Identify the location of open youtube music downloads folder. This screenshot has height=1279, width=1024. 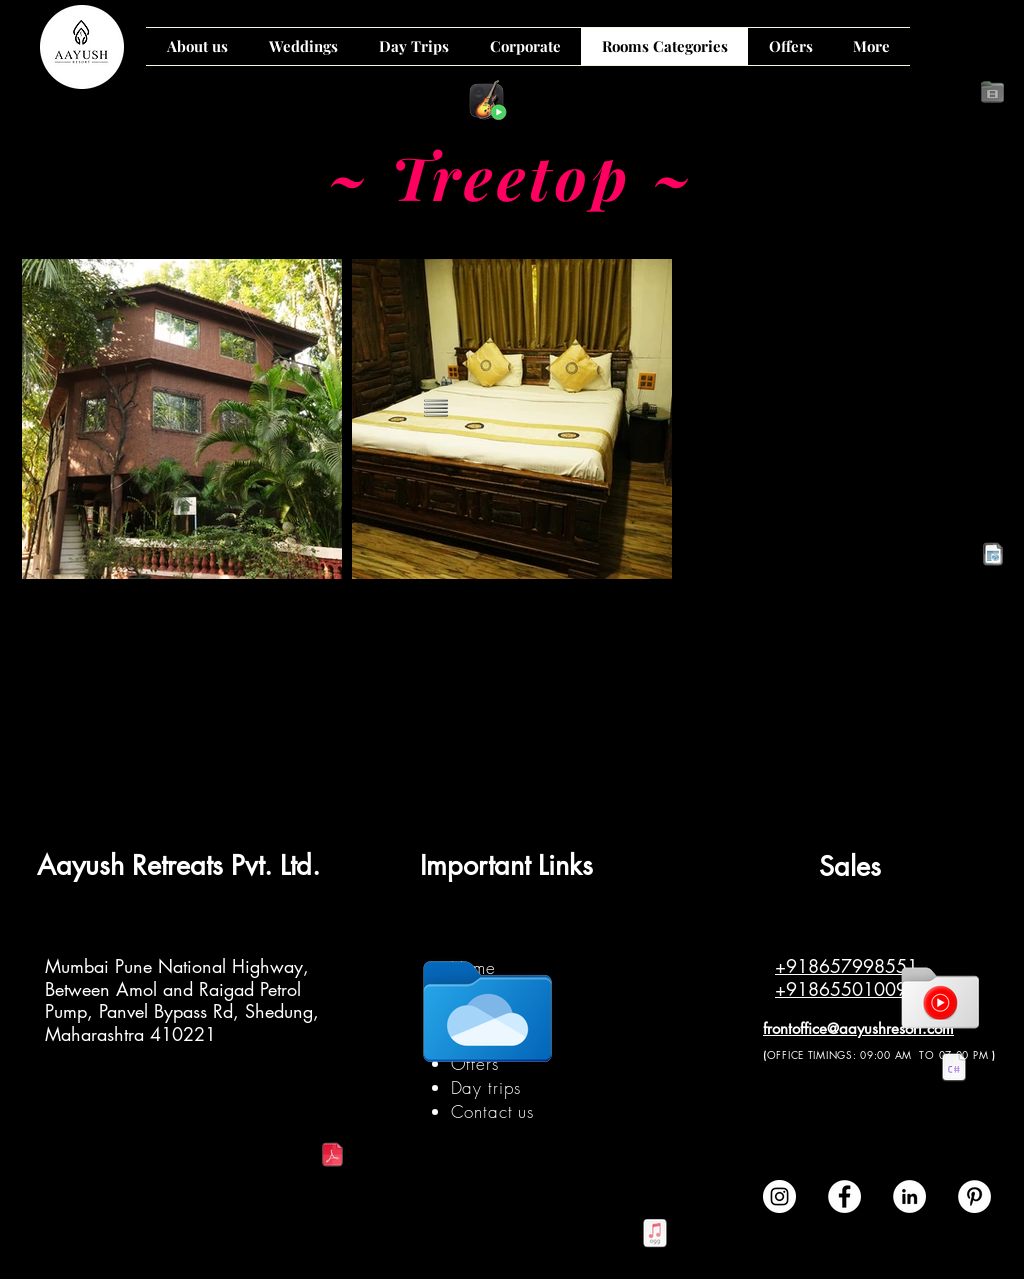
(940, 1000).